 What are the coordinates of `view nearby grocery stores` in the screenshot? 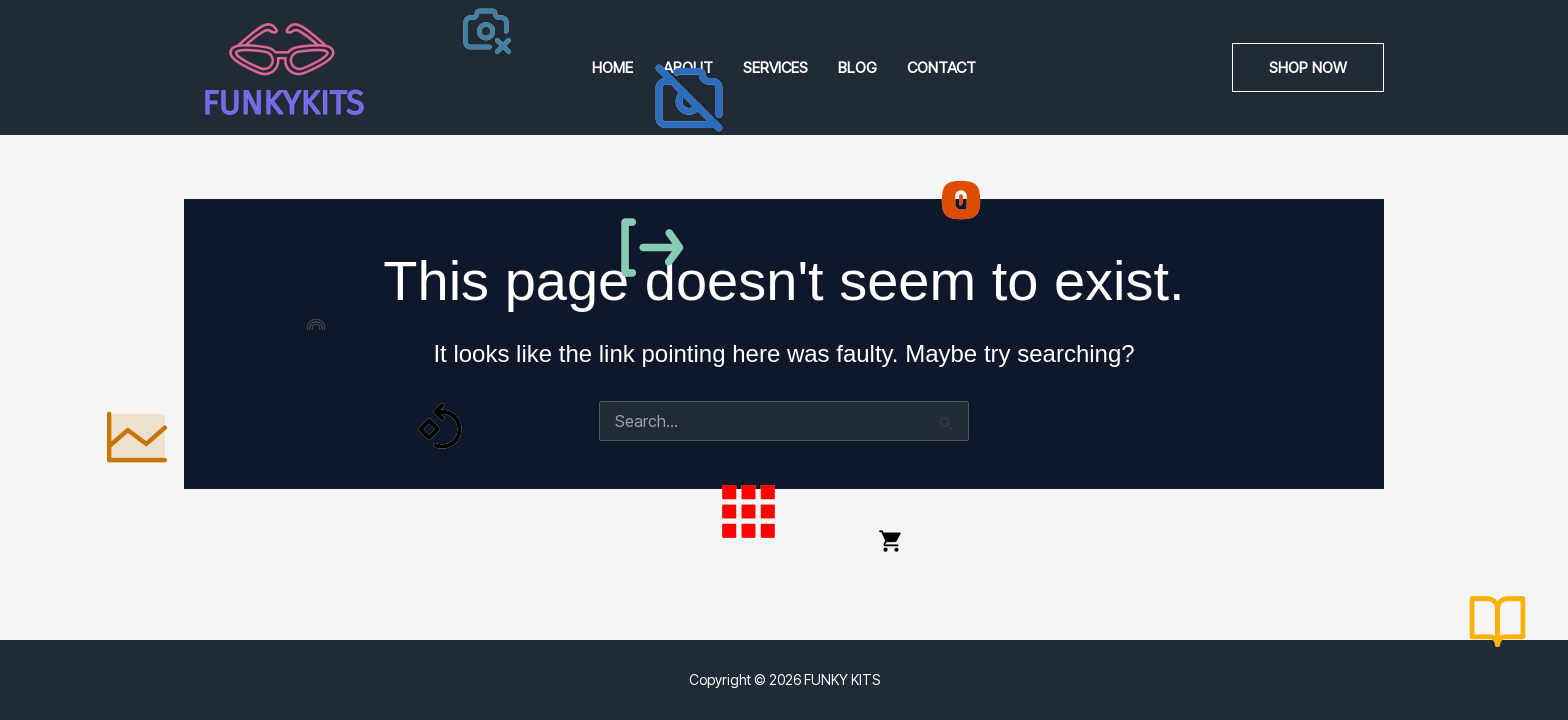 It's located at (891, 541).